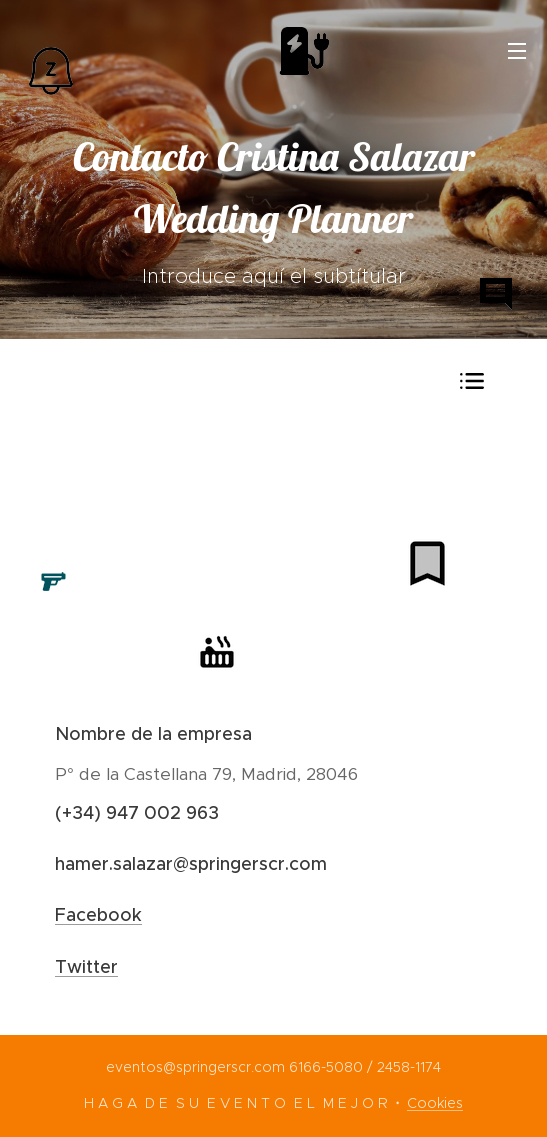 The image size is (547, 1137). What do you see at coordinates (51, 71) in the screenshot?
I see `snooze notifications` at bounding box center [51, 71].